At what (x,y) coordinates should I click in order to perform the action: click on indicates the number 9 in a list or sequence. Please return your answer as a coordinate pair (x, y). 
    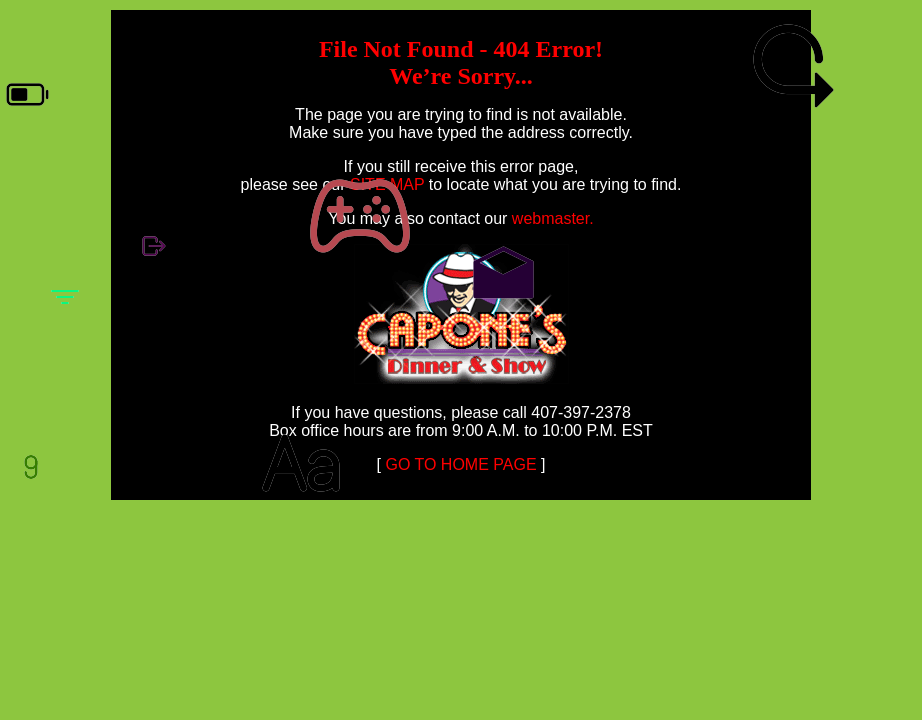
    Looking at the image, I should click on (31, 467).